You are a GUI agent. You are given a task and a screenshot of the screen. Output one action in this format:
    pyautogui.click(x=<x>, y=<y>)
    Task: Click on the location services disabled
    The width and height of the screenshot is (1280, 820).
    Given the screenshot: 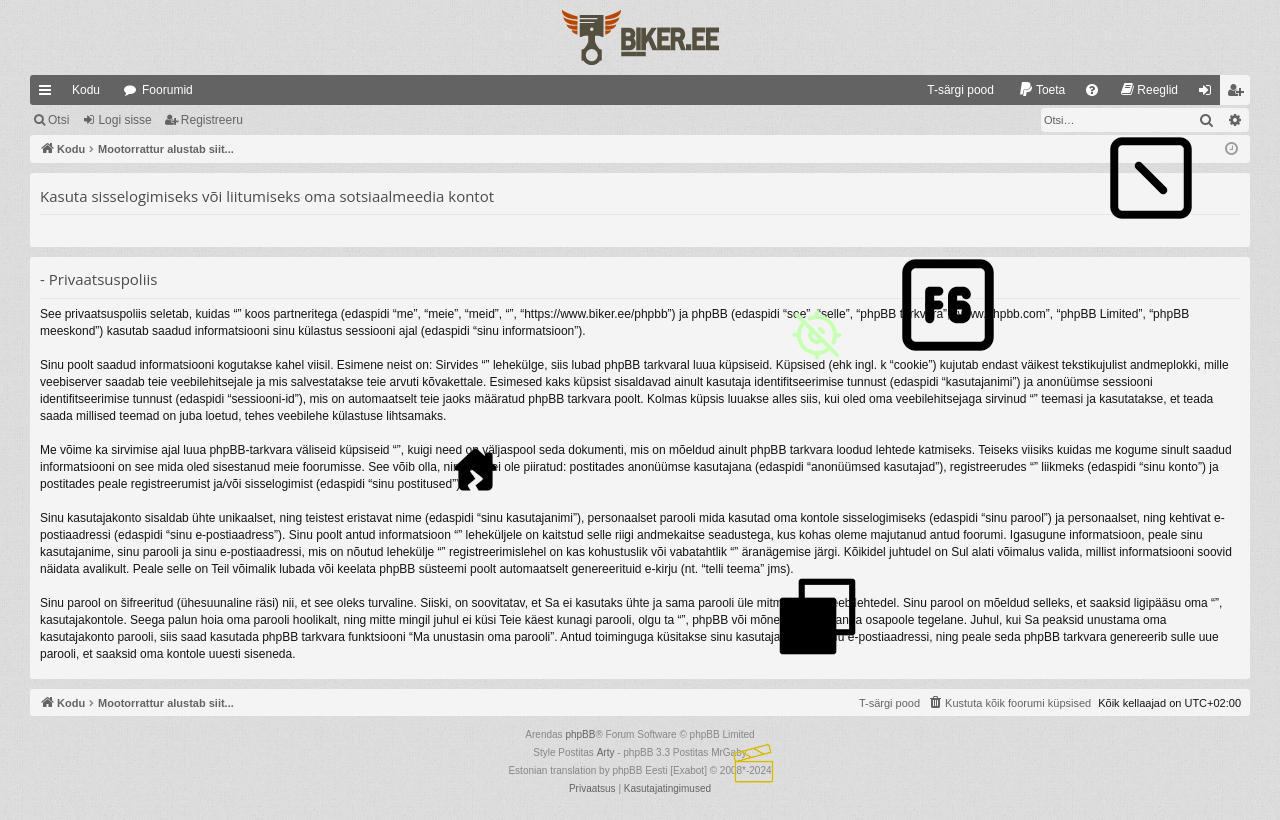 What is the action you would take?
    pyautogui.click(x=817, y=335)
    